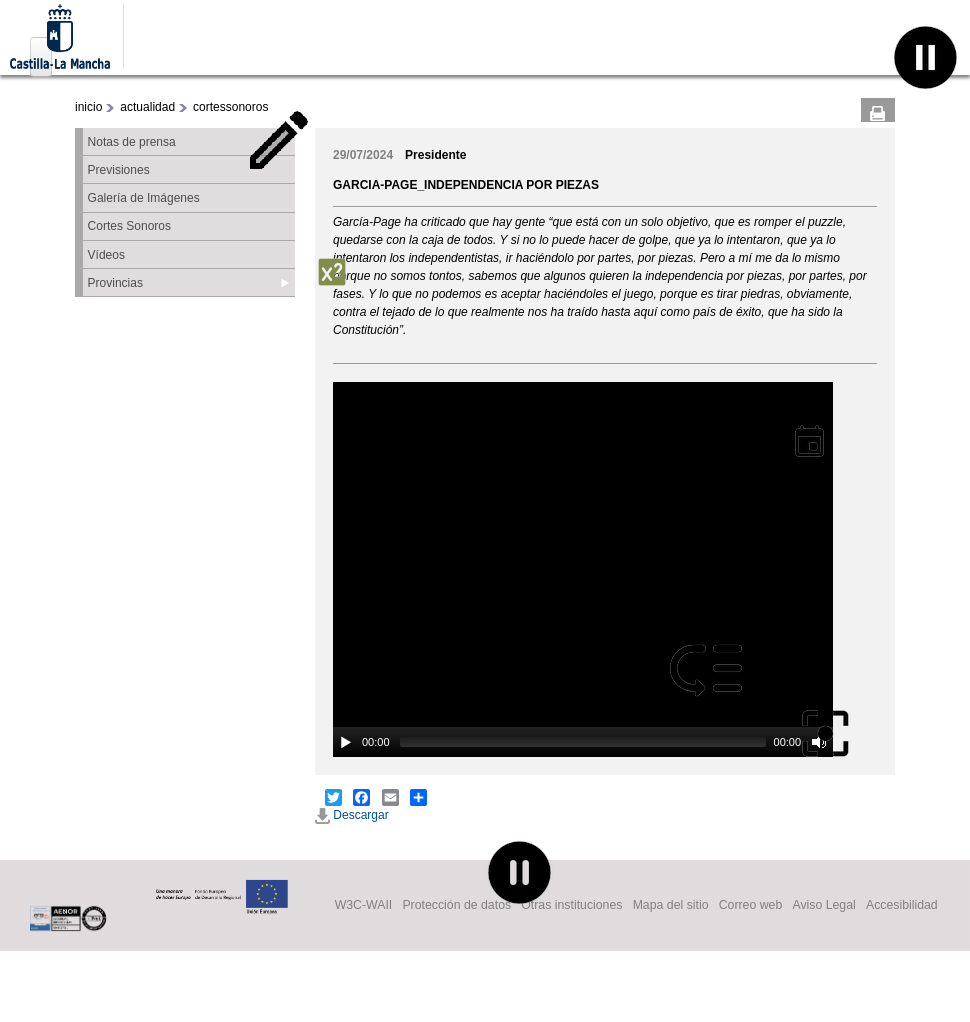  Describe the element at coordinates (809, 442) in the screenshot. I see `add an event to your calendar` at that location.